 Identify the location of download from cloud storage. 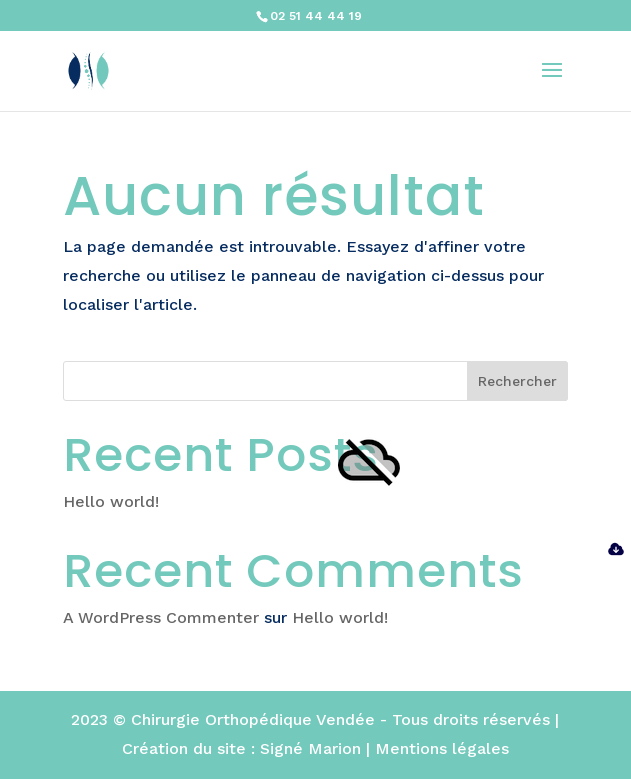
(616, 549).